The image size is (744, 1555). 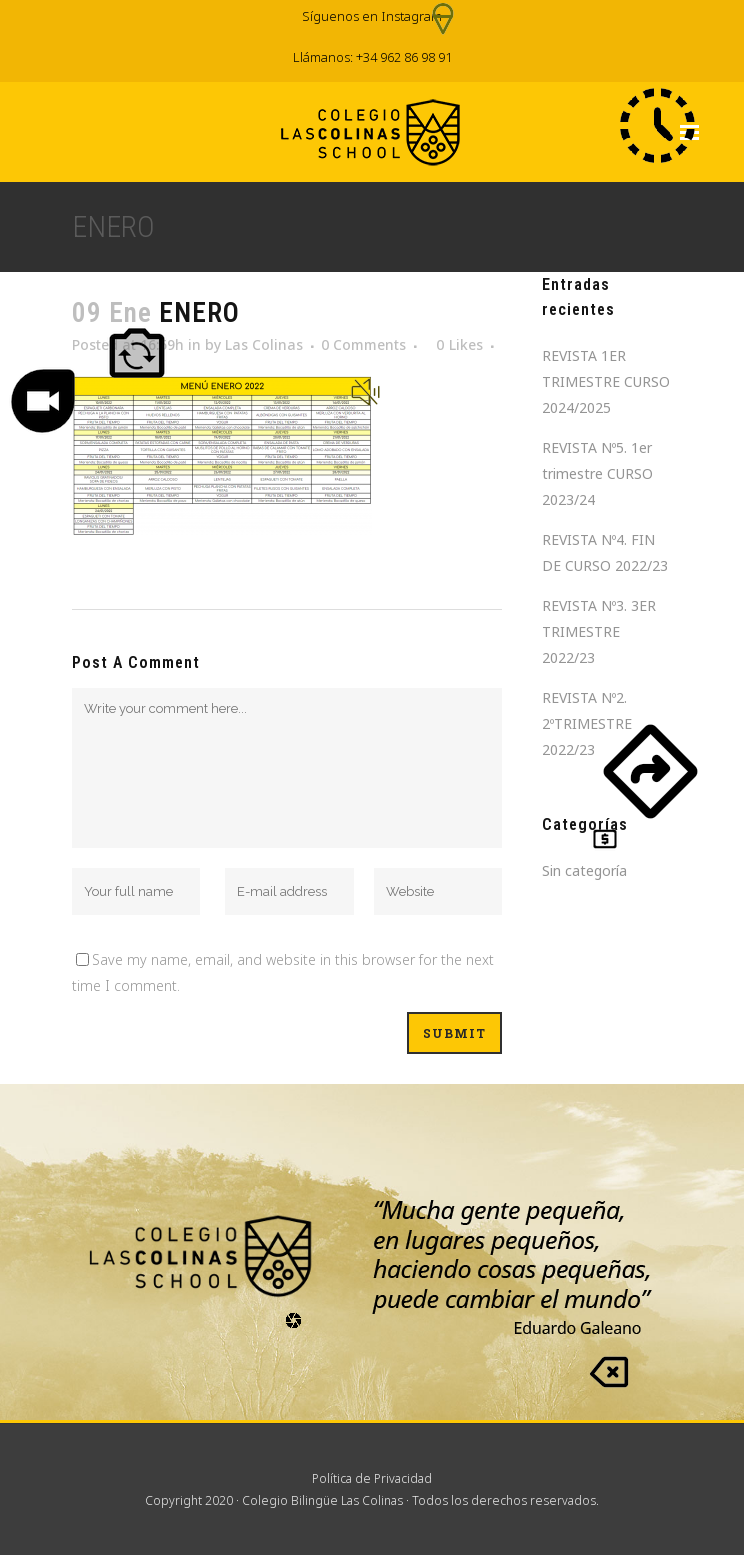 I want to click on browse dessert or ice cream options, so click(x=443, y=18).